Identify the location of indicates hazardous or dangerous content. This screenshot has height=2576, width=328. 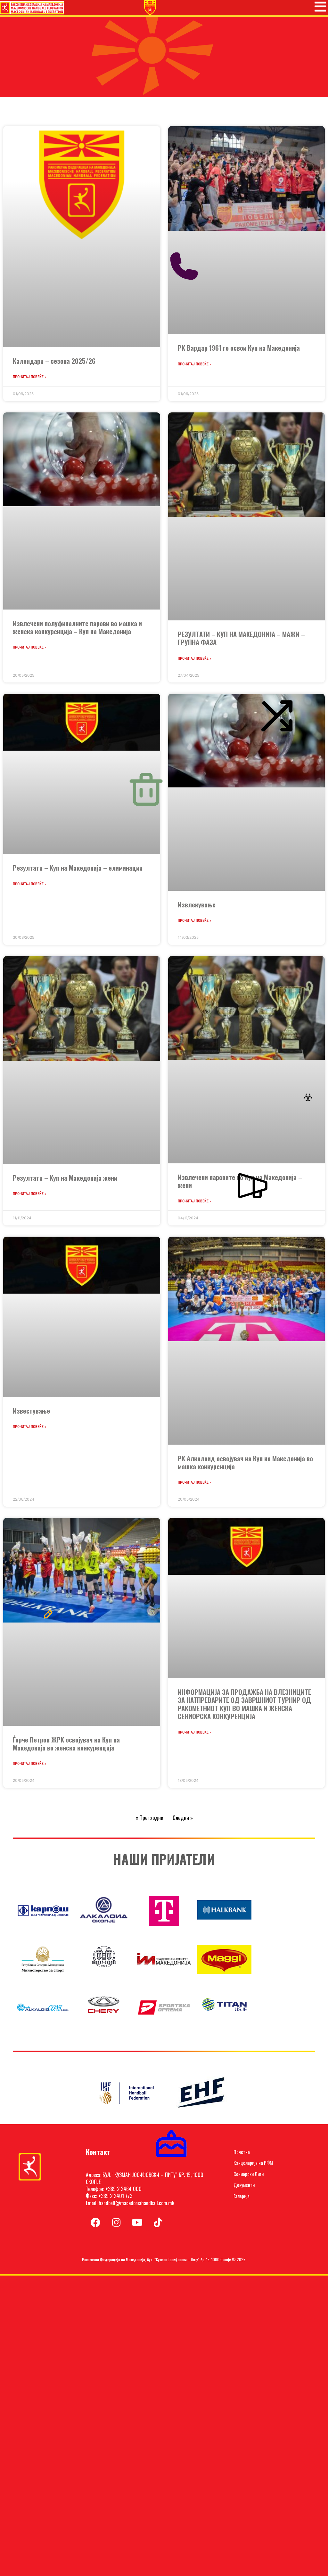
(308, 1097).